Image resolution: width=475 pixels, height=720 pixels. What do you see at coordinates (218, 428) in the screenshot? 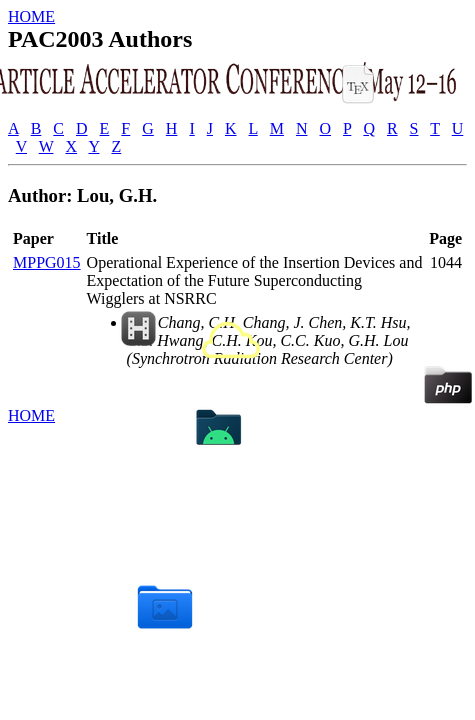
I see `open android files folder` at bounding box center [218, 428].